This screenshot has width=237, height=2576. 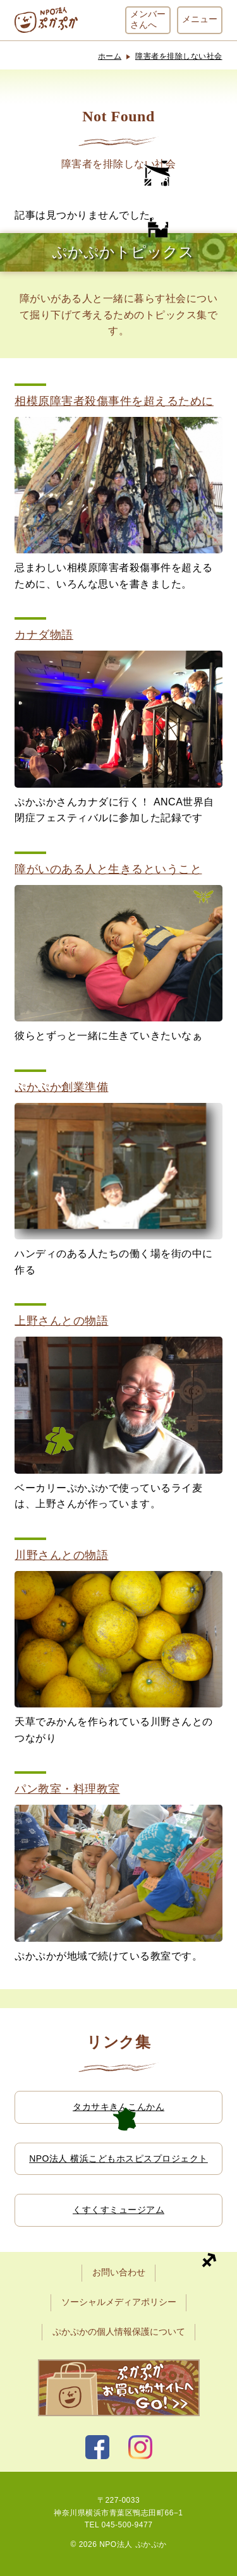 I want to click on report property damage, so click(x=157, y=227).